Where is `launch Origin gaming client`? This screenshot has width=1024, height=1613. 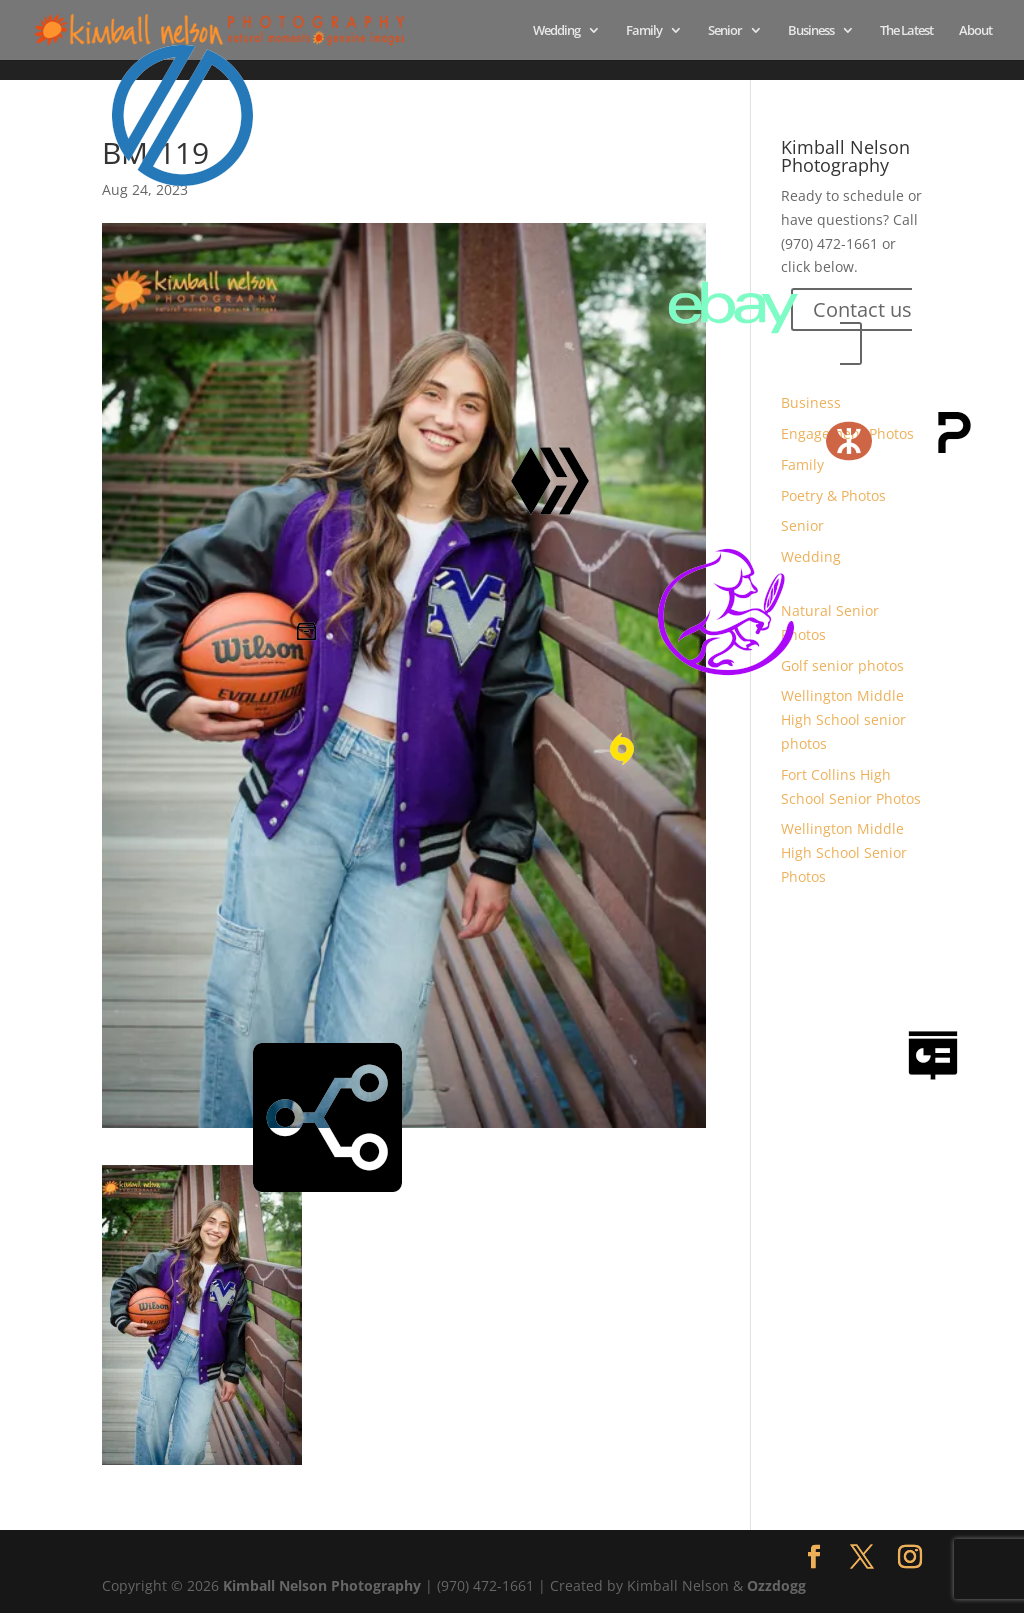 launch Origin gaming client is located at coordinates (622, 749).